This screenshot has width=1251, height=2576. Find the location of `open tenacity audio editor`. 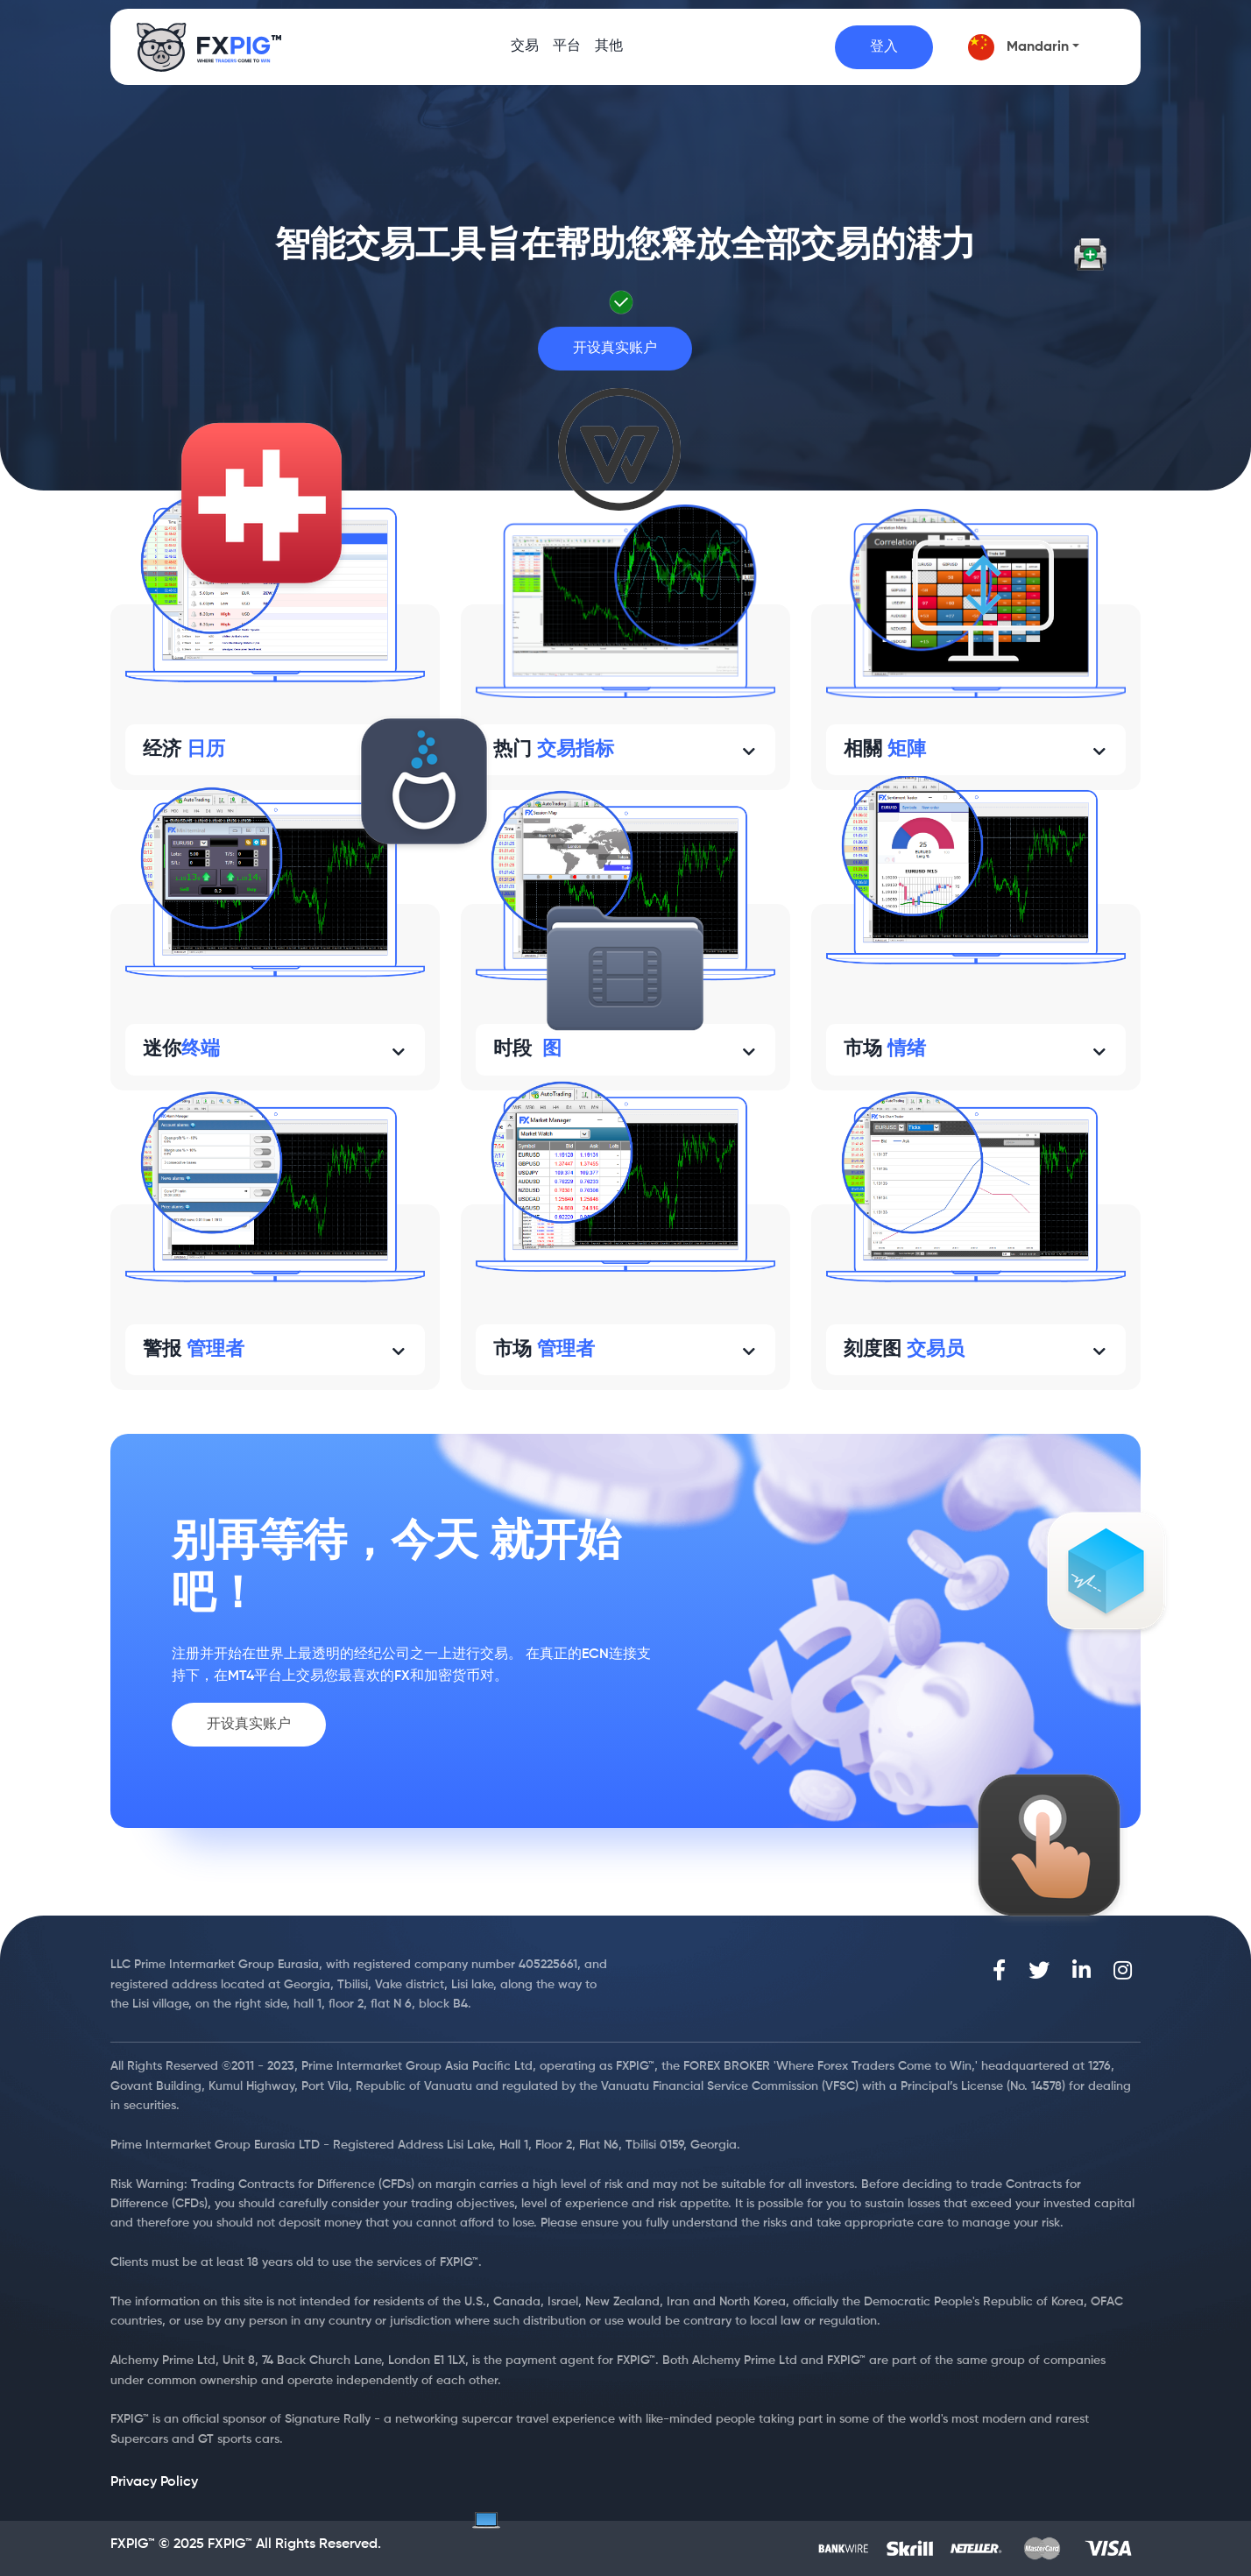

open tenacity audio editor is located at coordinates (261, 503).